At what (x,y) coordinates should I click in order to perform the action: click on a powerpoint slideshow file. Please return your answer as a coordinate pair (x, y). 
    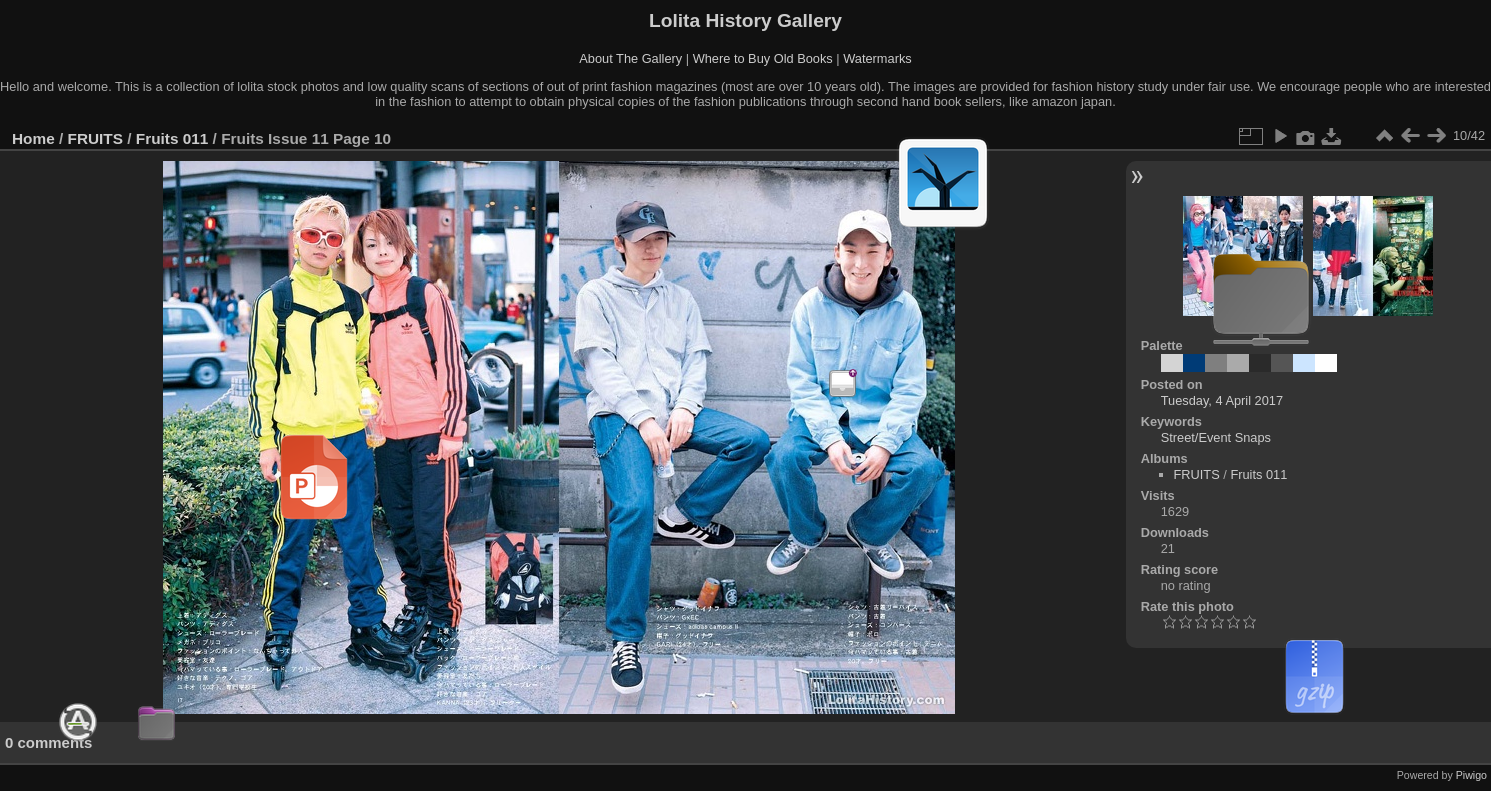
    Looking at the image, I should click on (314, 477).